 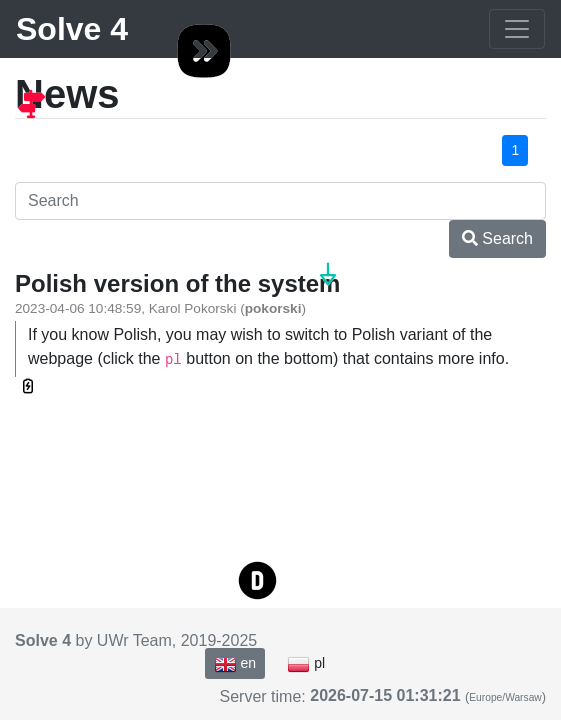 What do you see at coordinates (31, 104) in the screenshot?
I see `get directions to a destination` at bounding box center [31, 104].